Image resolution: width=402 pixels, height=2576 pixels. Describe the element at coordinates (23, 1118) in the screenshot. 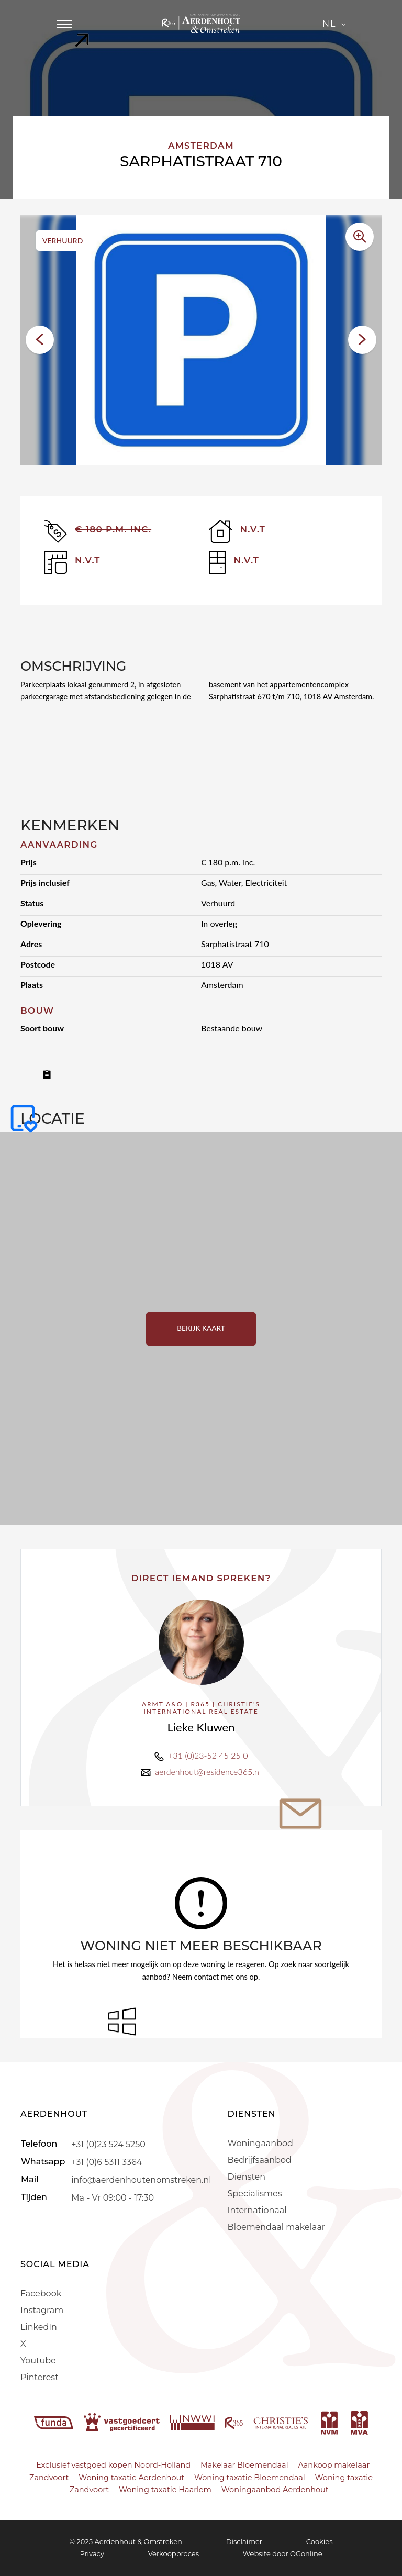

I see `add device to favorites` at that location.